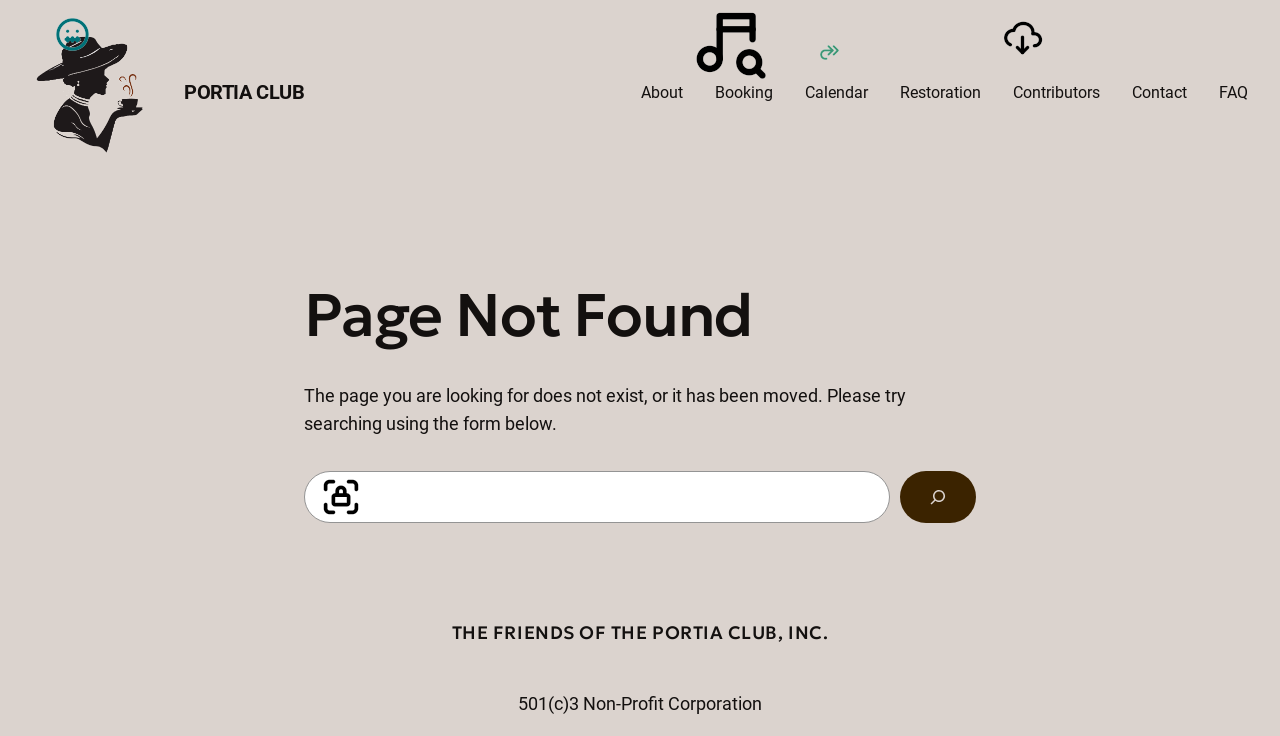 This screenshot has width=1280, height=736. I want to click on access secure or locked content, so click(341, 497).